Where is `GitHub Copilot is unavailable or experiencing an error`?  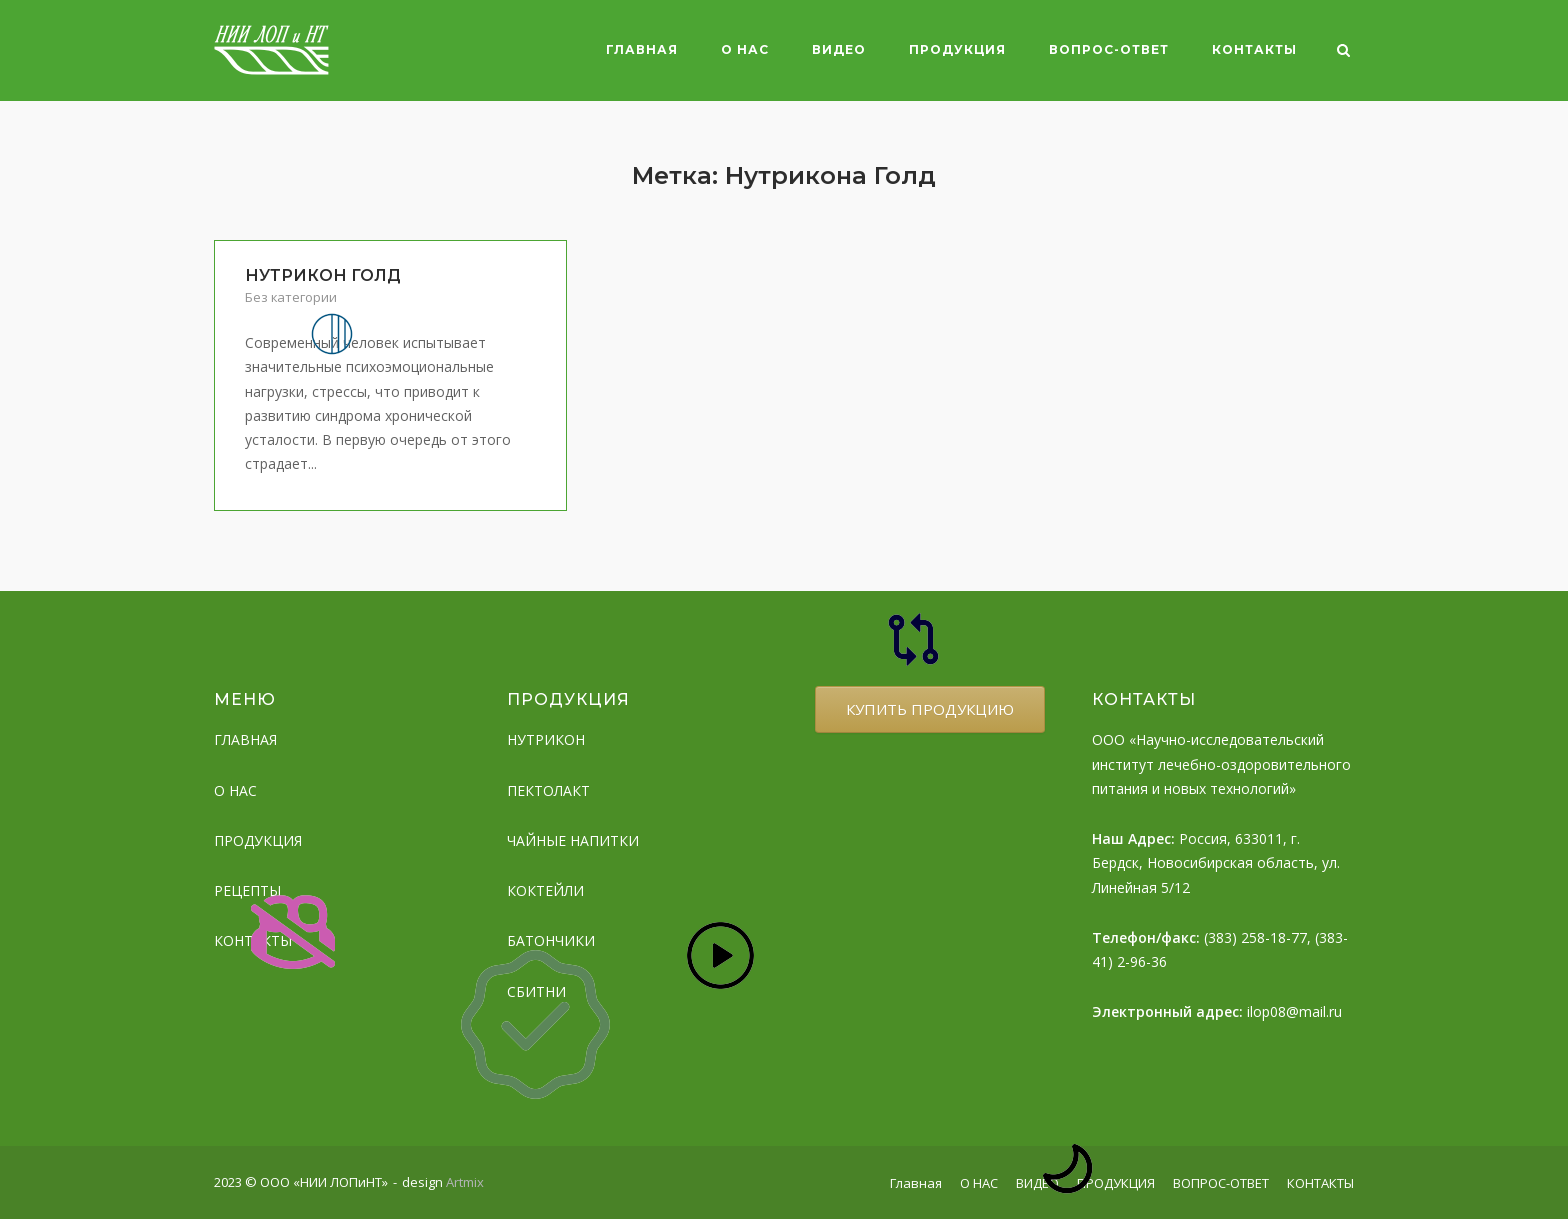
GitHub Copilot is unavailable or experiencing an error is located at coordinates (293, 932).